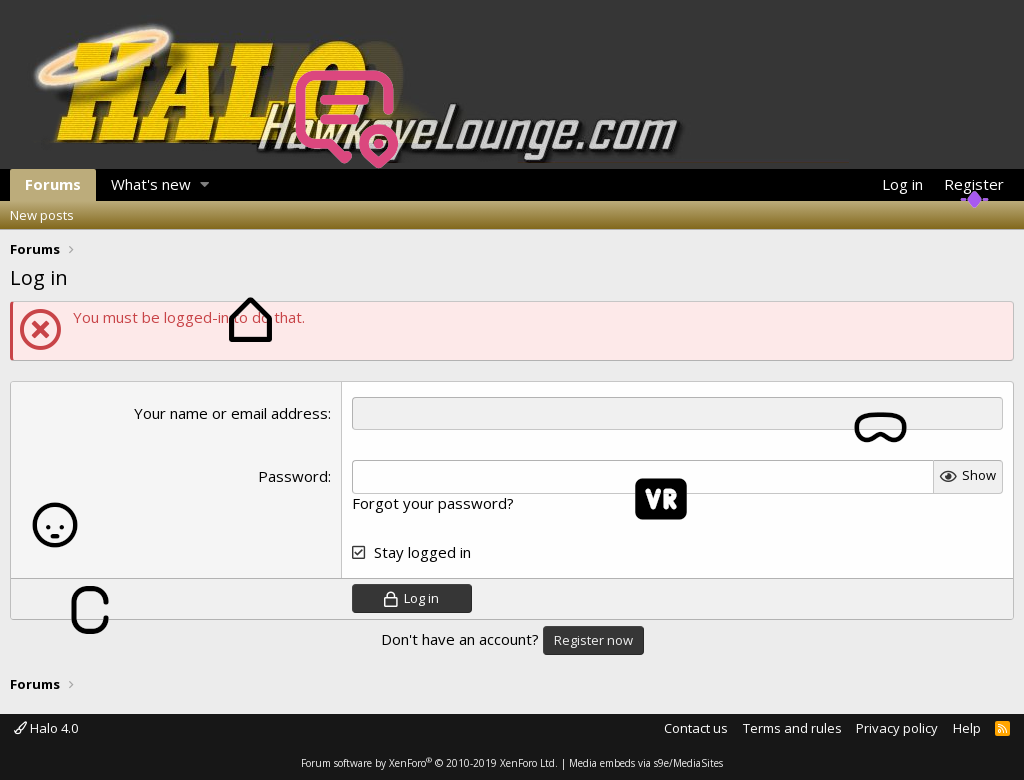 The height and width of the screenshot is (780, 1024). Describe the element at coordinates (90, 610) in the screenshot. I see `indicates a "C" grade or rating` at that location.